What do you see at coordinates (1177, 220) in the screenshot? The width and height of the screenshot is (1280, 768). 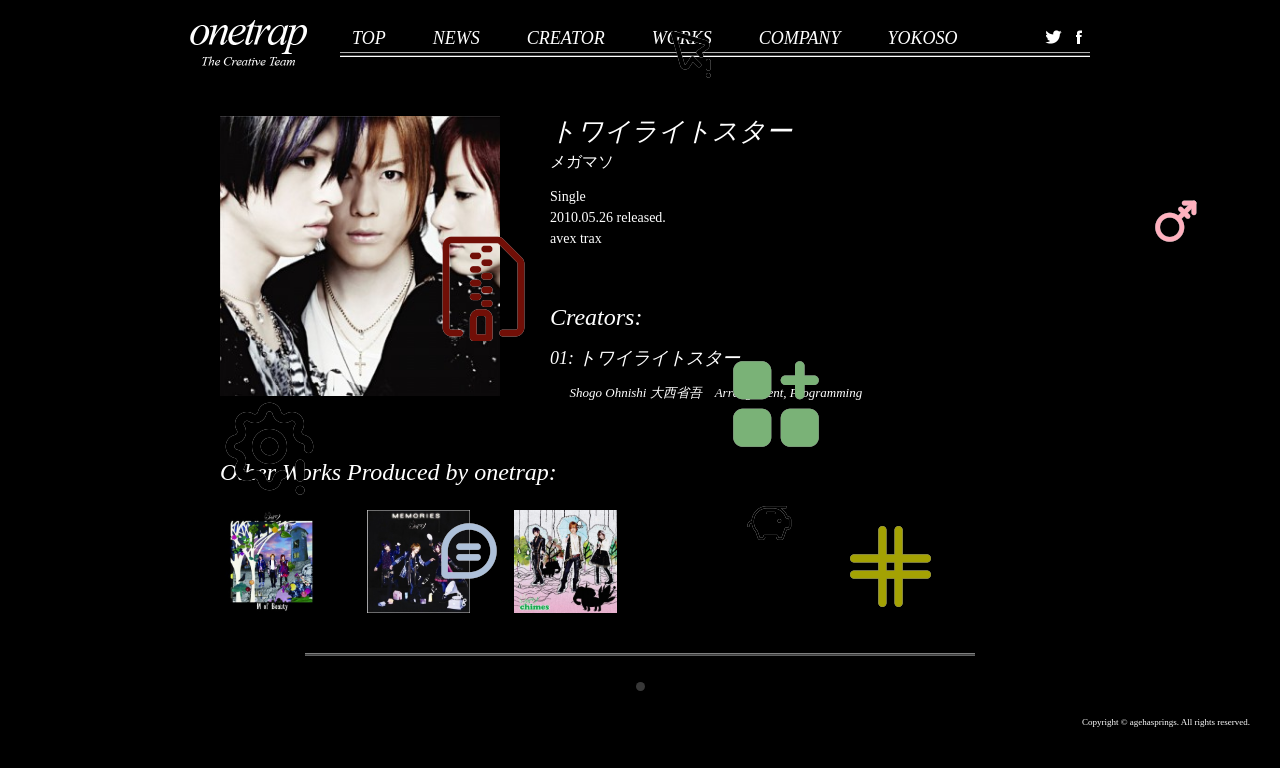 I see `indicates androgynous or non-binary gender identity` at bounding box center [1177, 220].